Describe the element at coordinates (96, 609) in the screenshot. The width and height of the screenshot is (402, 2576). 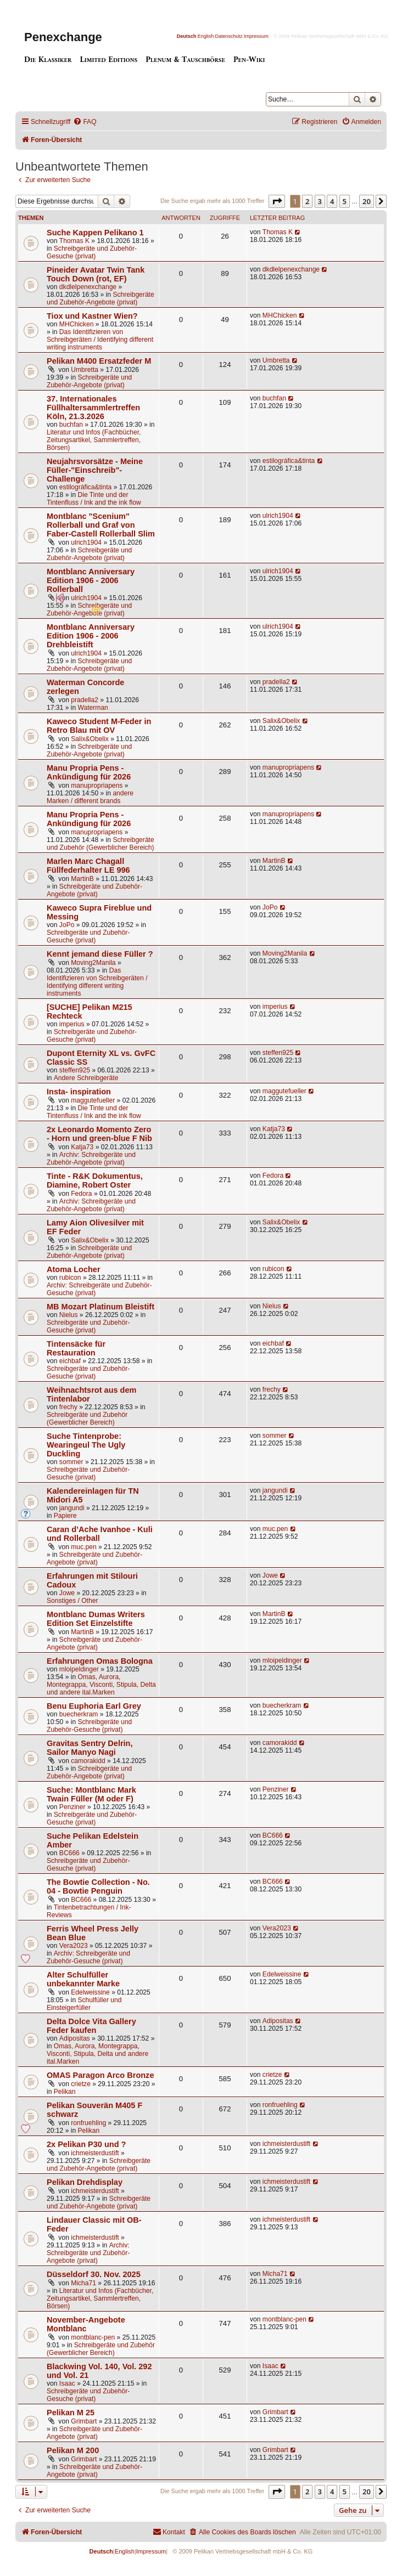
I see `indicates trademarked content or branding` at that location.